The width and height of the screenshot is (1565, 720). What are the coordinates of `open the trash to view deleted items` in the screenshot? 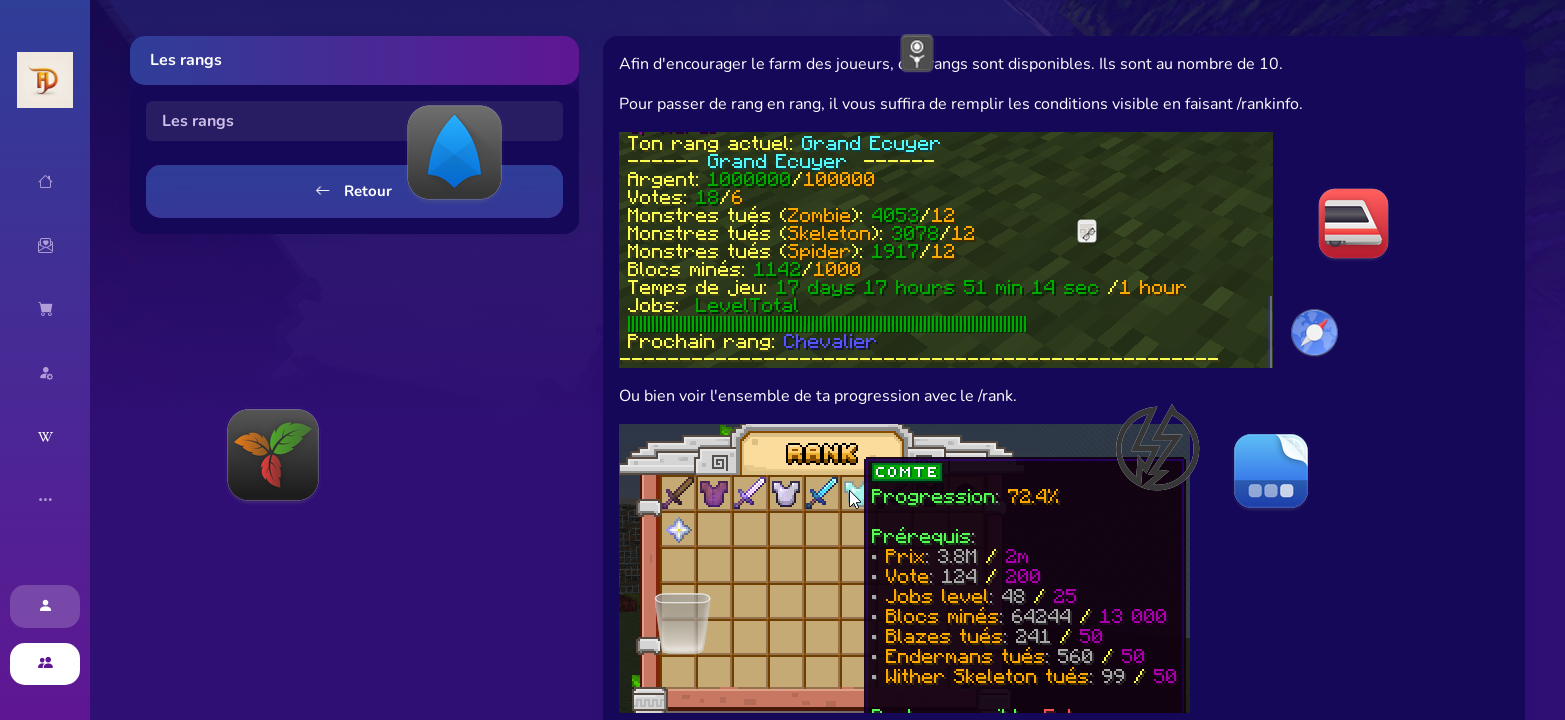 It's located at (682, 622).